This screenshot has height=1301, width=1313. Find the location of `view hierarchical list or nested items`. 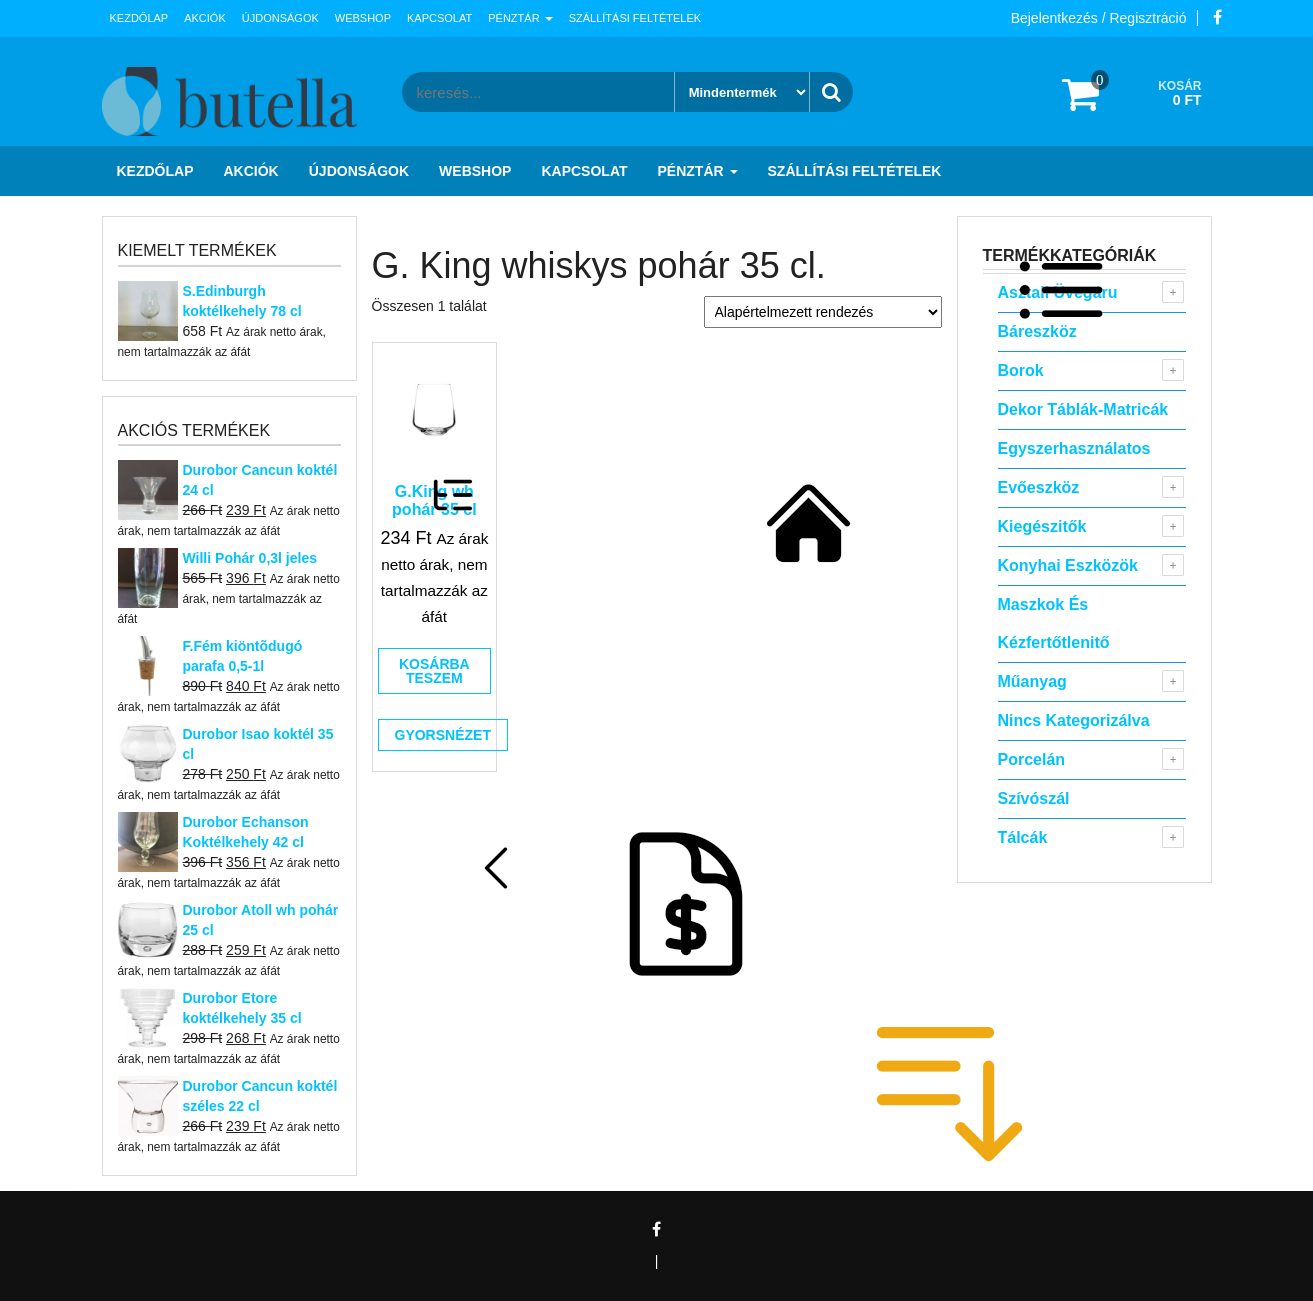

view hierarchical list or nested items is located at coordinates (453, 495).